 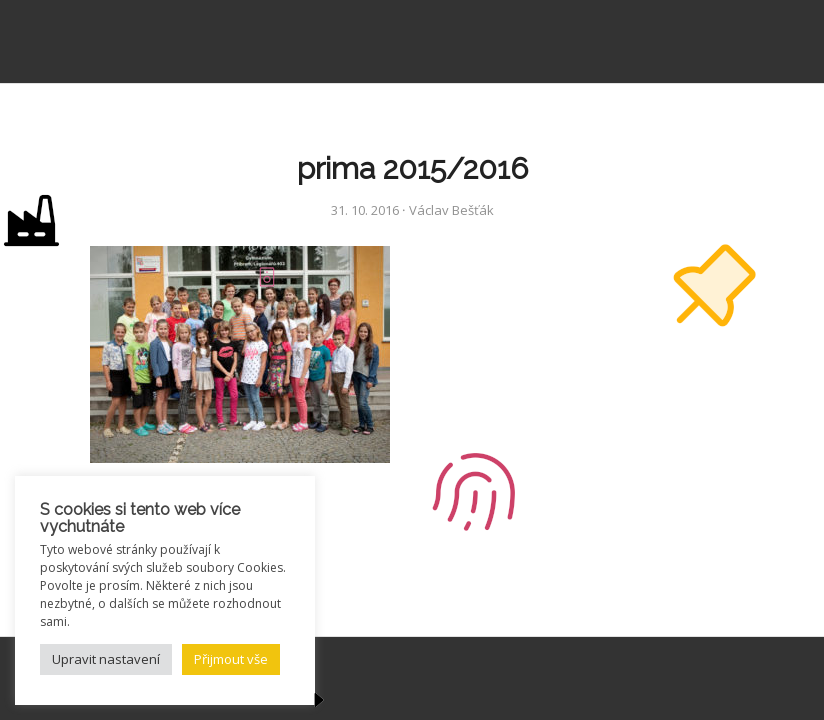 I want to click on view manufacturing or production settings, so click(x=31, y=222).